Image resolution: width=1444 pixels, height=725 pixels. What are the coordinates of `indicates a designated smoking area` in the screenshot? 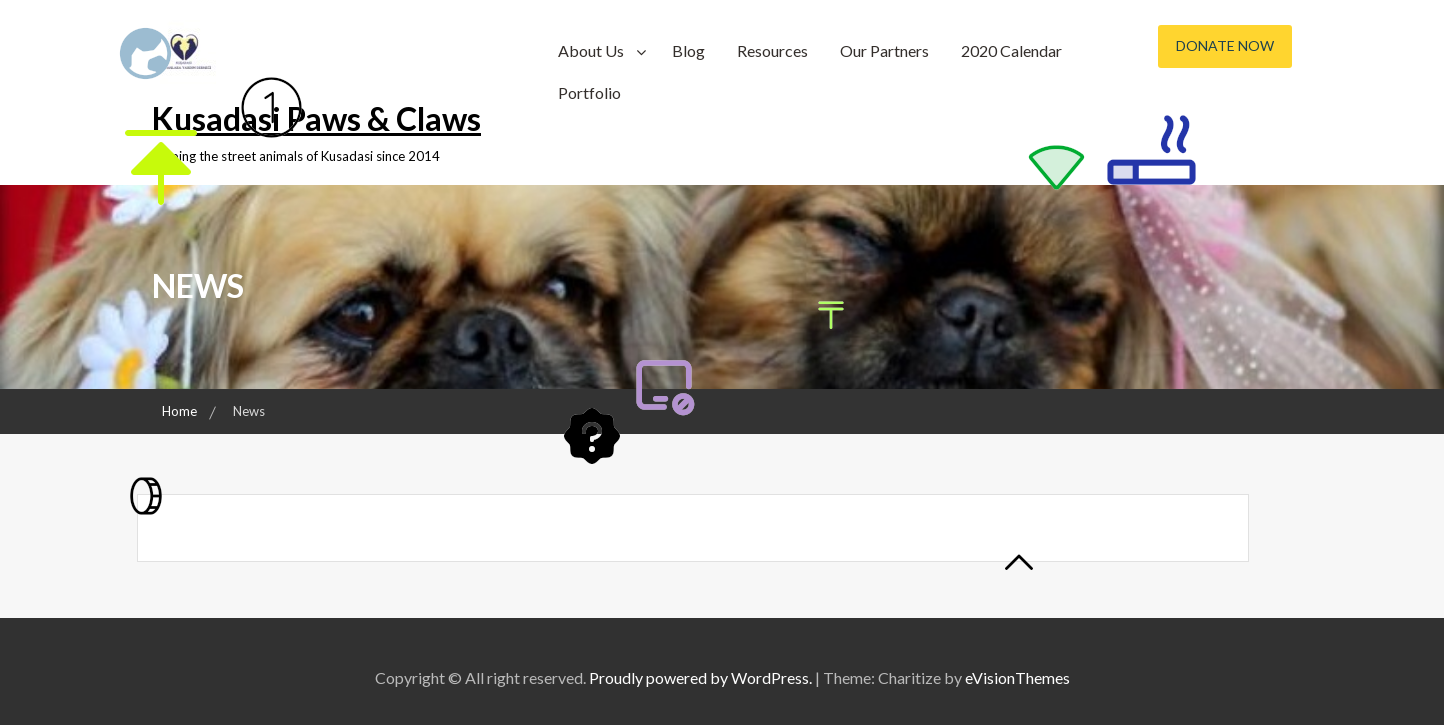 It's located at (1151, 159).